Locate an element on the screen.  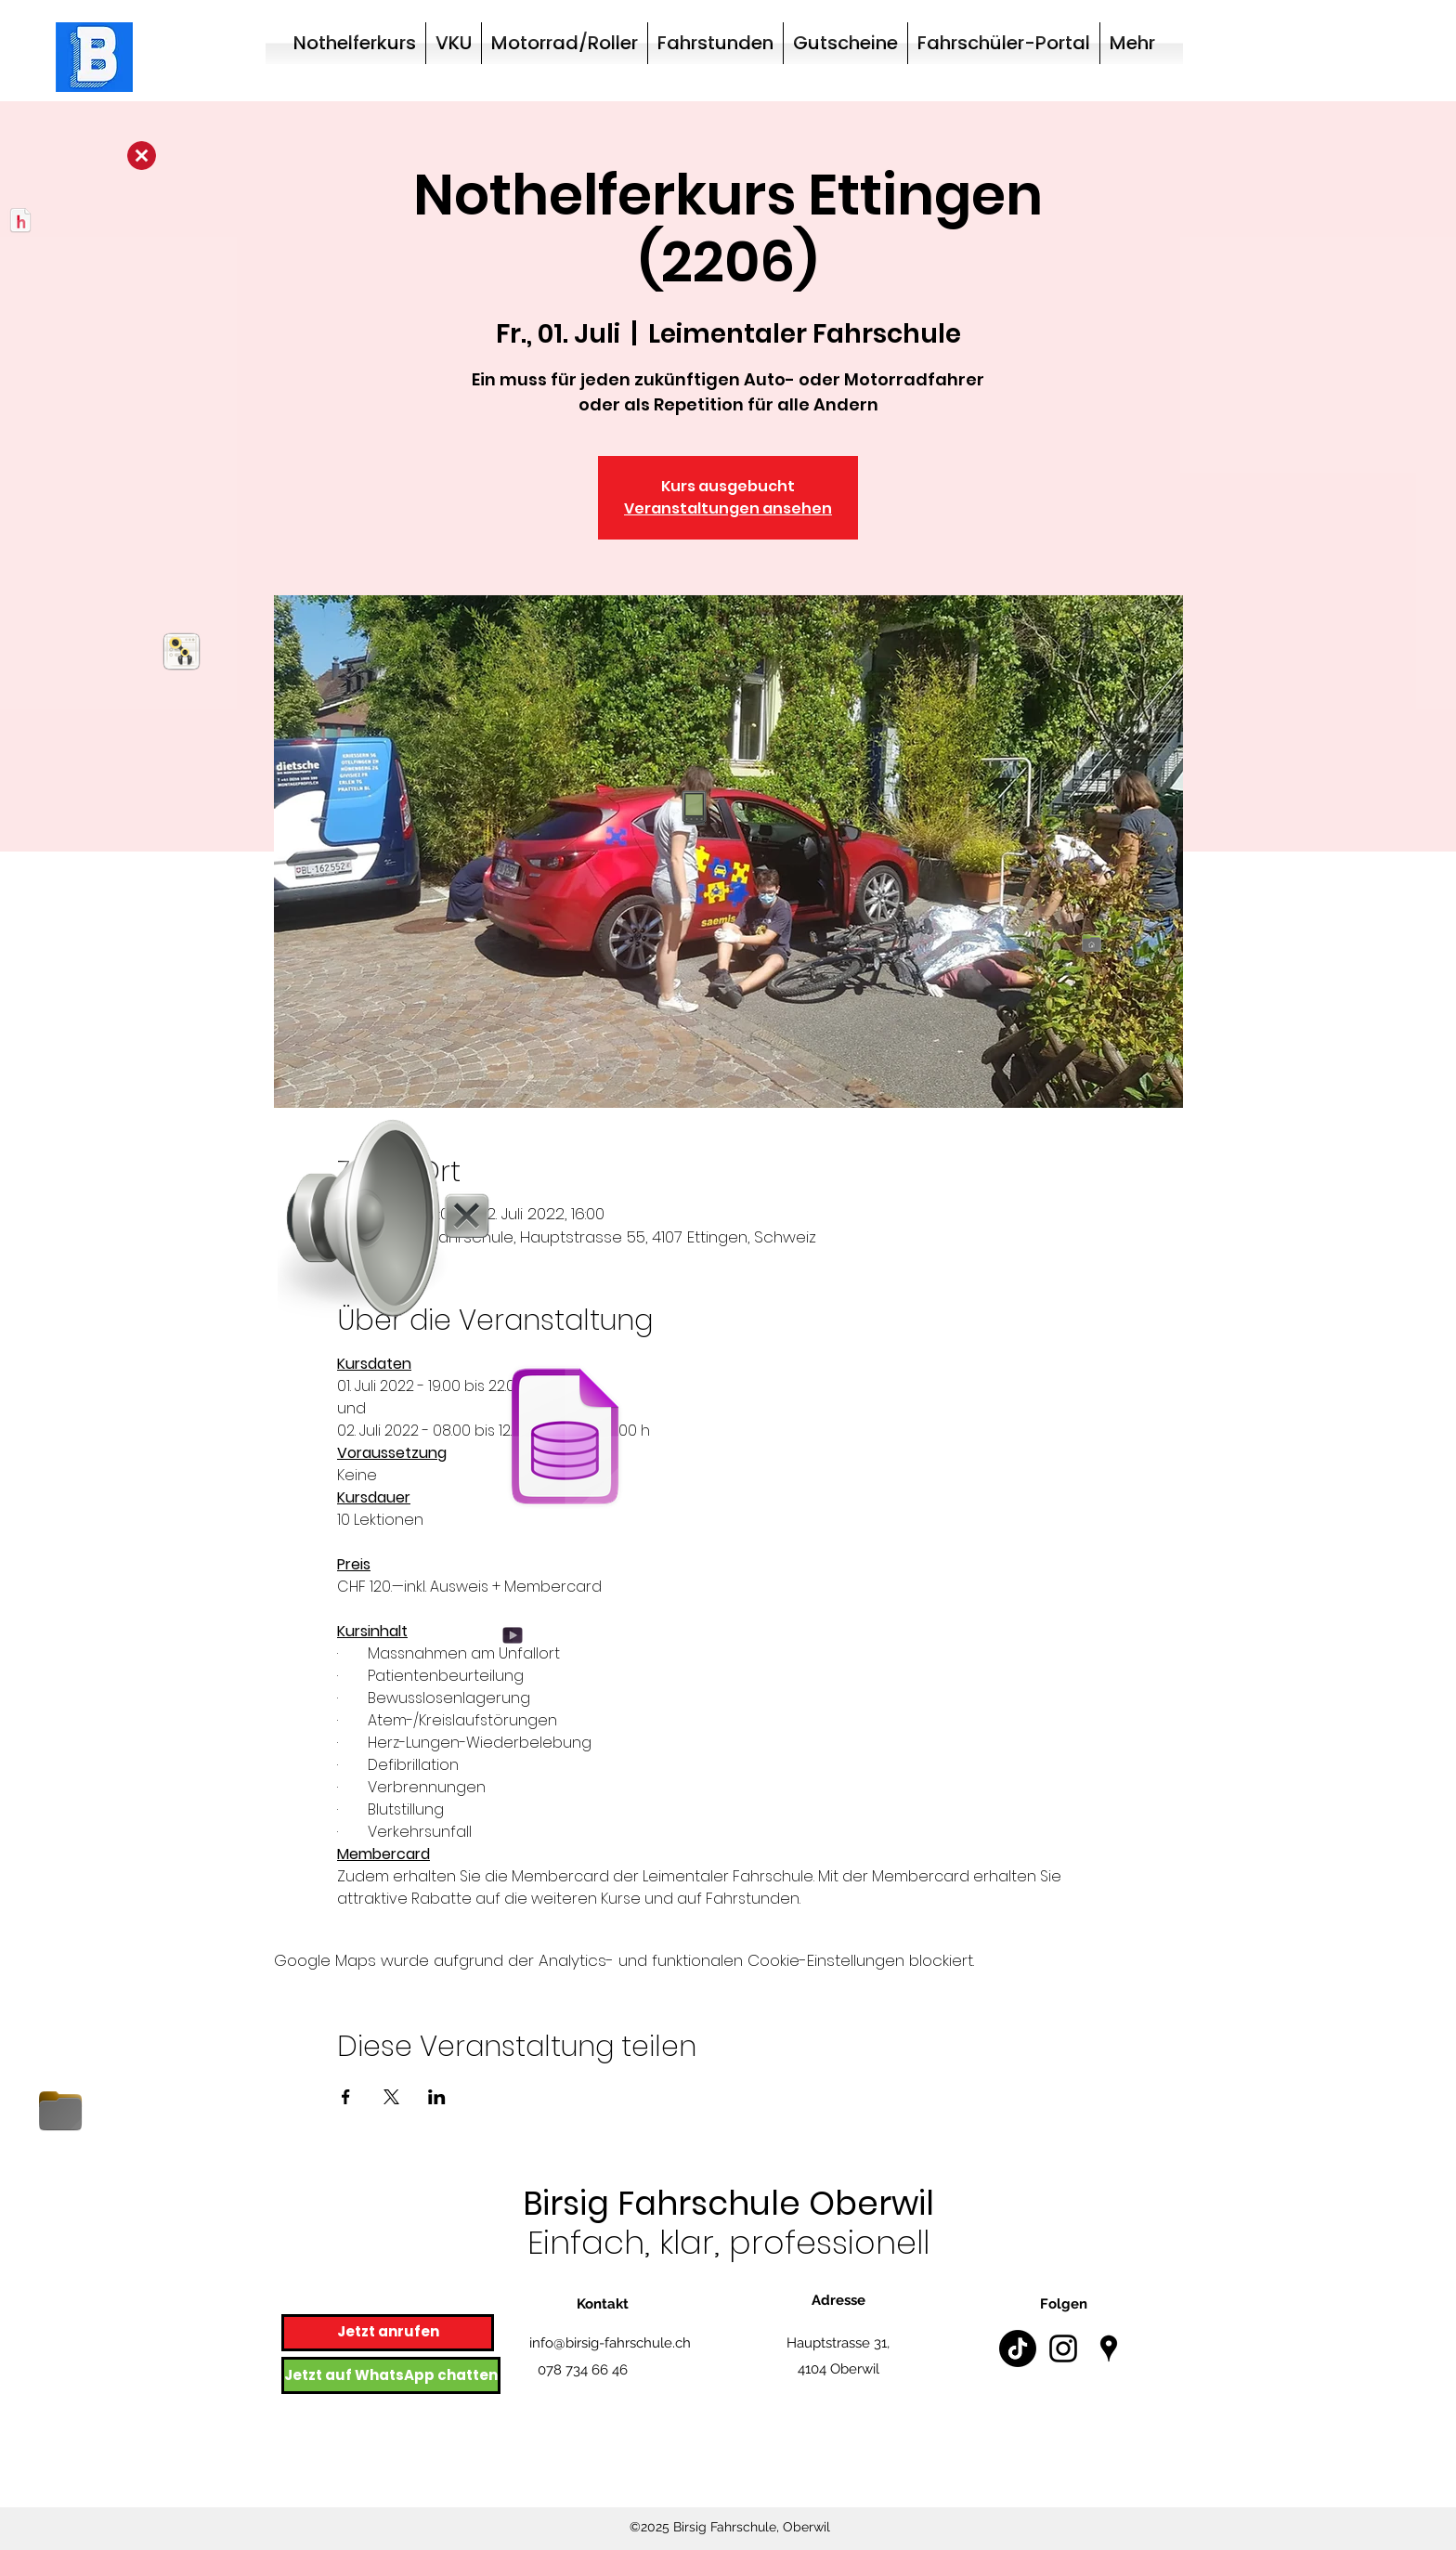
a video file type indicator is located at coordinates (513, 1634).